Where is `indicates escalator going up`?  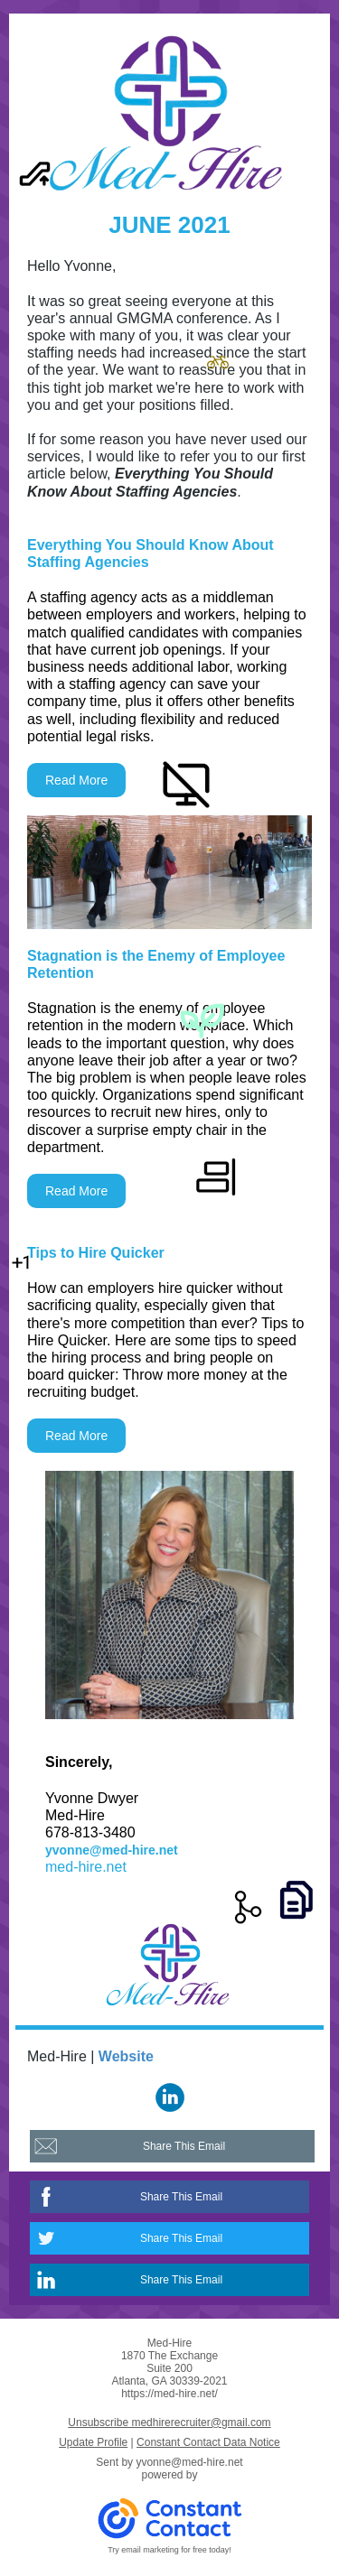
indicates escalator going up is located at coordinates (34, 173).